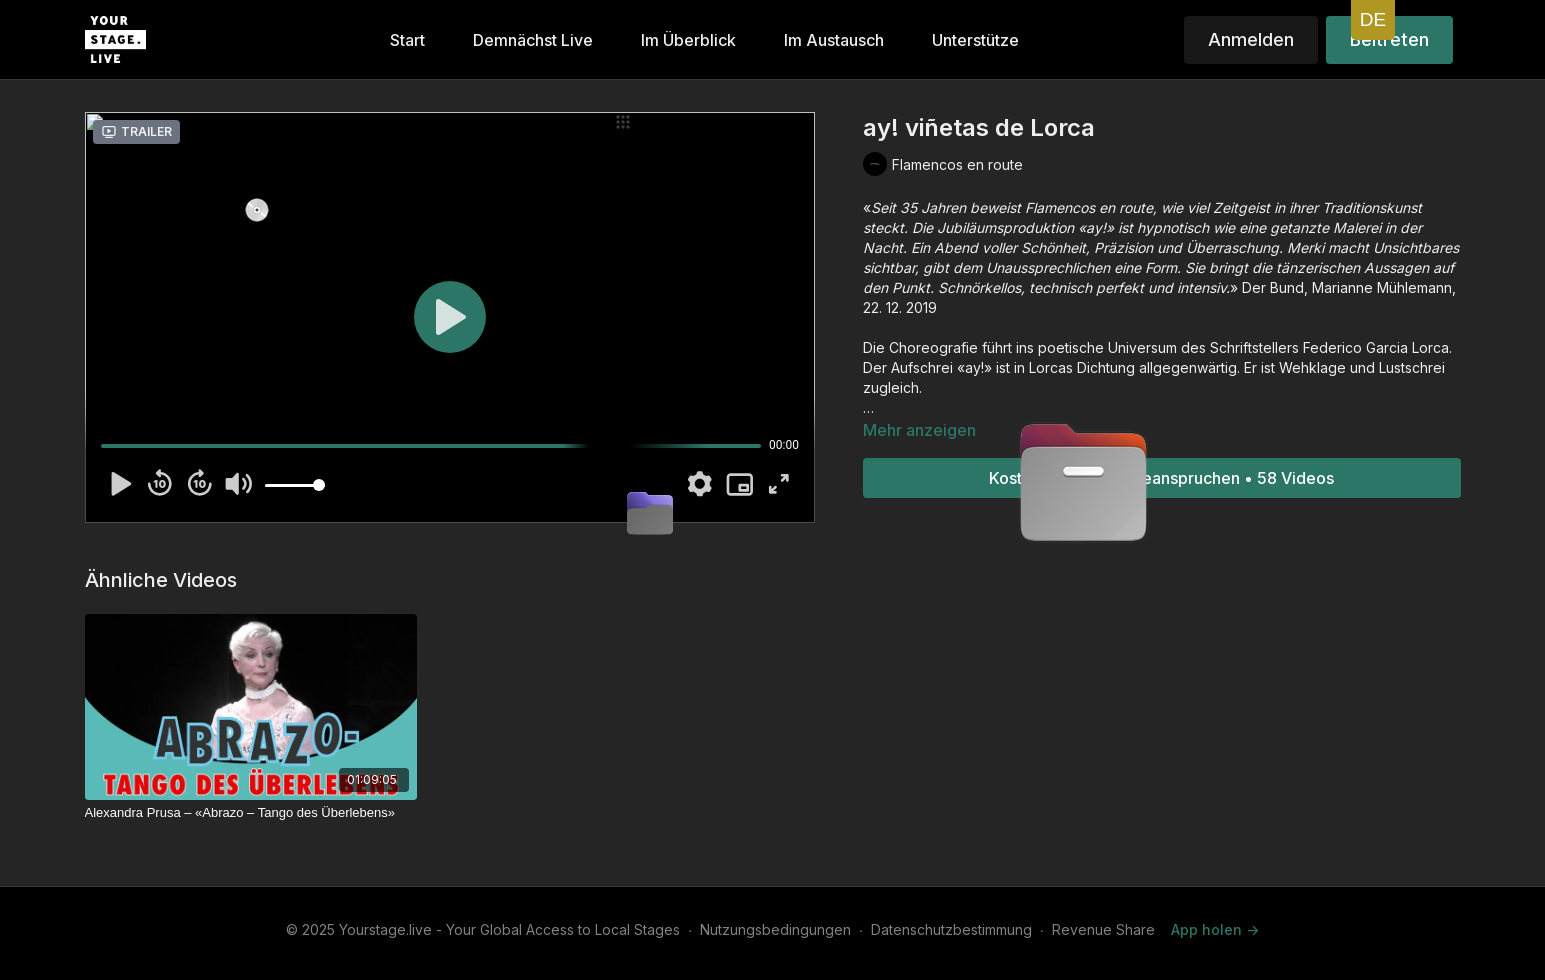 The width and height of the screenshot is (1545, 980). What do you see at coordinates (257, 210) in the screenshot?
I see `access CD/DVD drive or disc media` at bounding box center [257, 210].